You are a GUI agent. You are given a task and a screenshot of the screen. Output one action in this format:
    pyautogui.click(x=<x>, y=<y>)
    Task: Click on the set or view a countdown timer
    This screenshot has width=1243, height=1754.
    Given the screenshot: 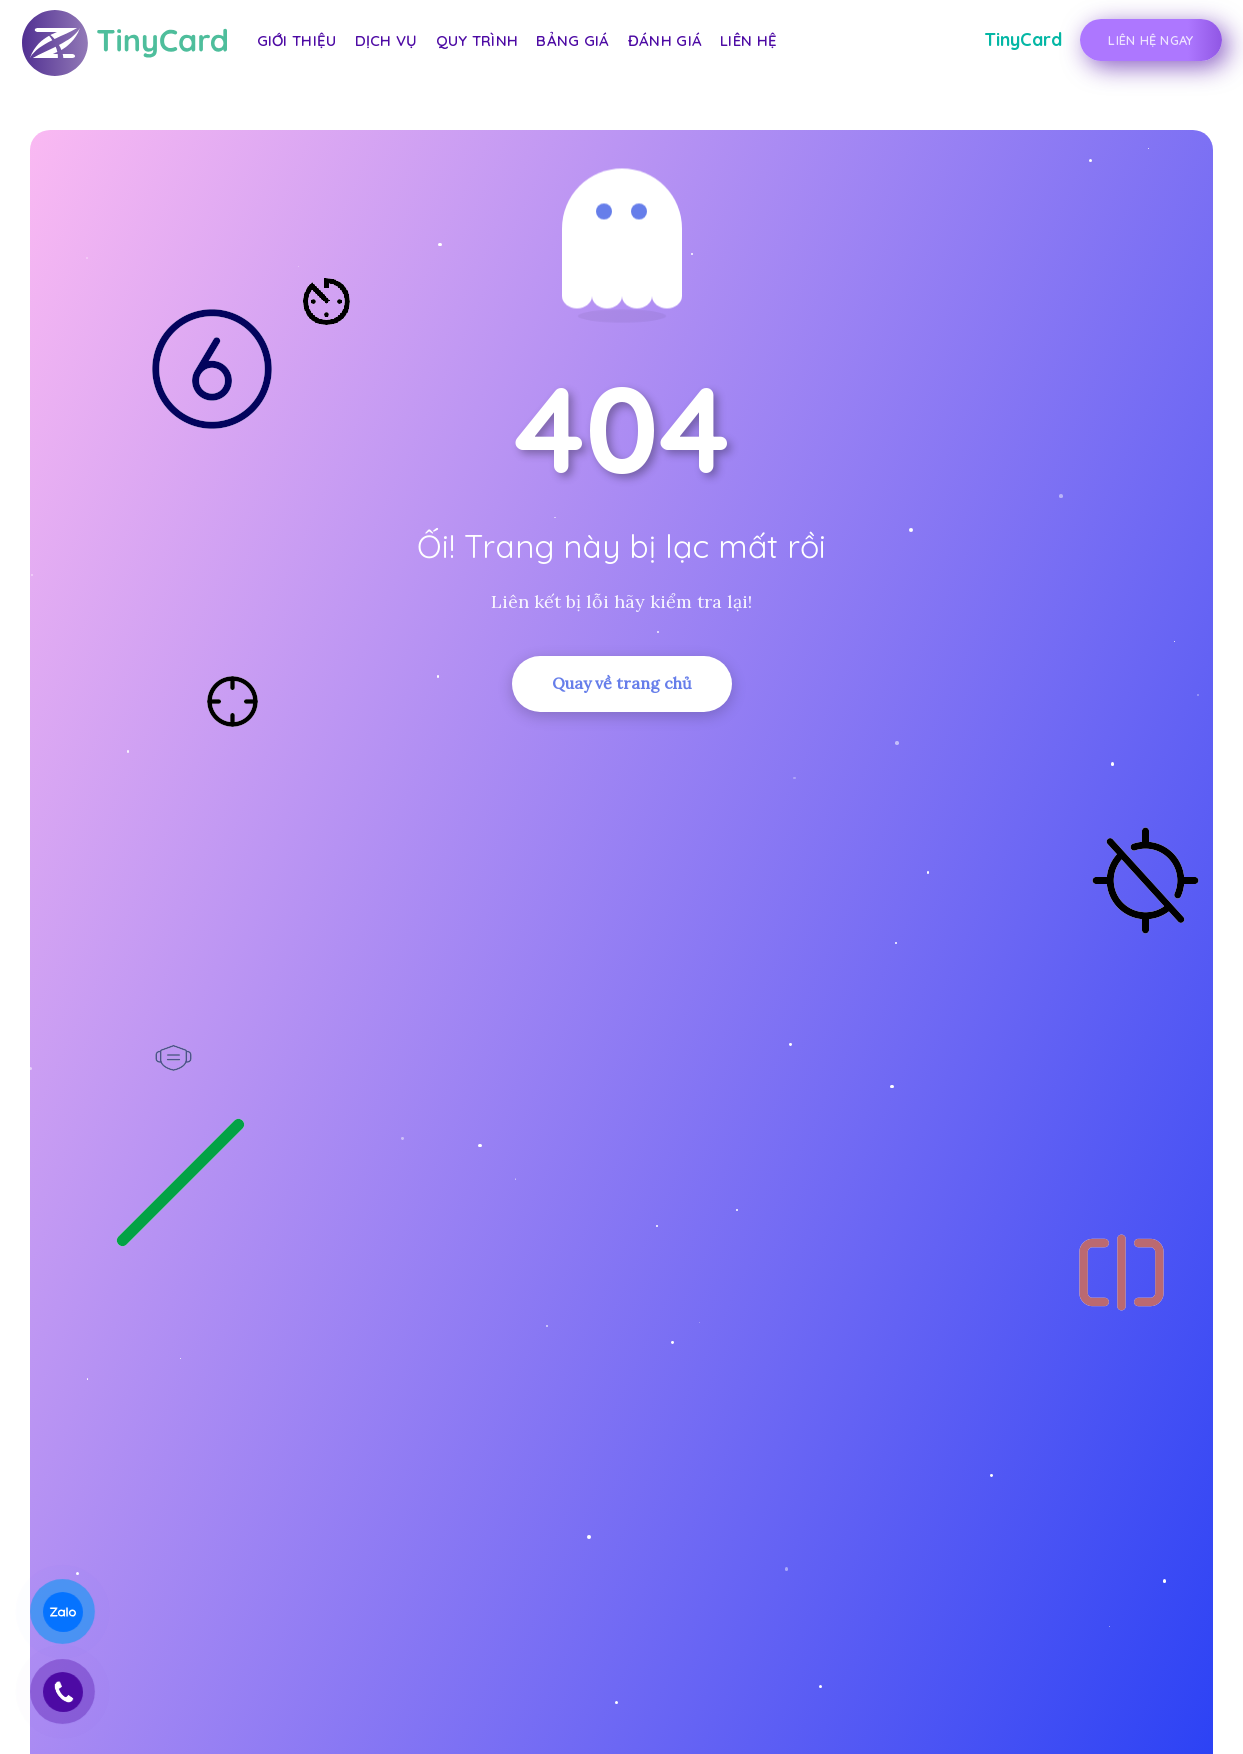 What is the action you would take?
    pyautogui.click(x=326, y=301)
    